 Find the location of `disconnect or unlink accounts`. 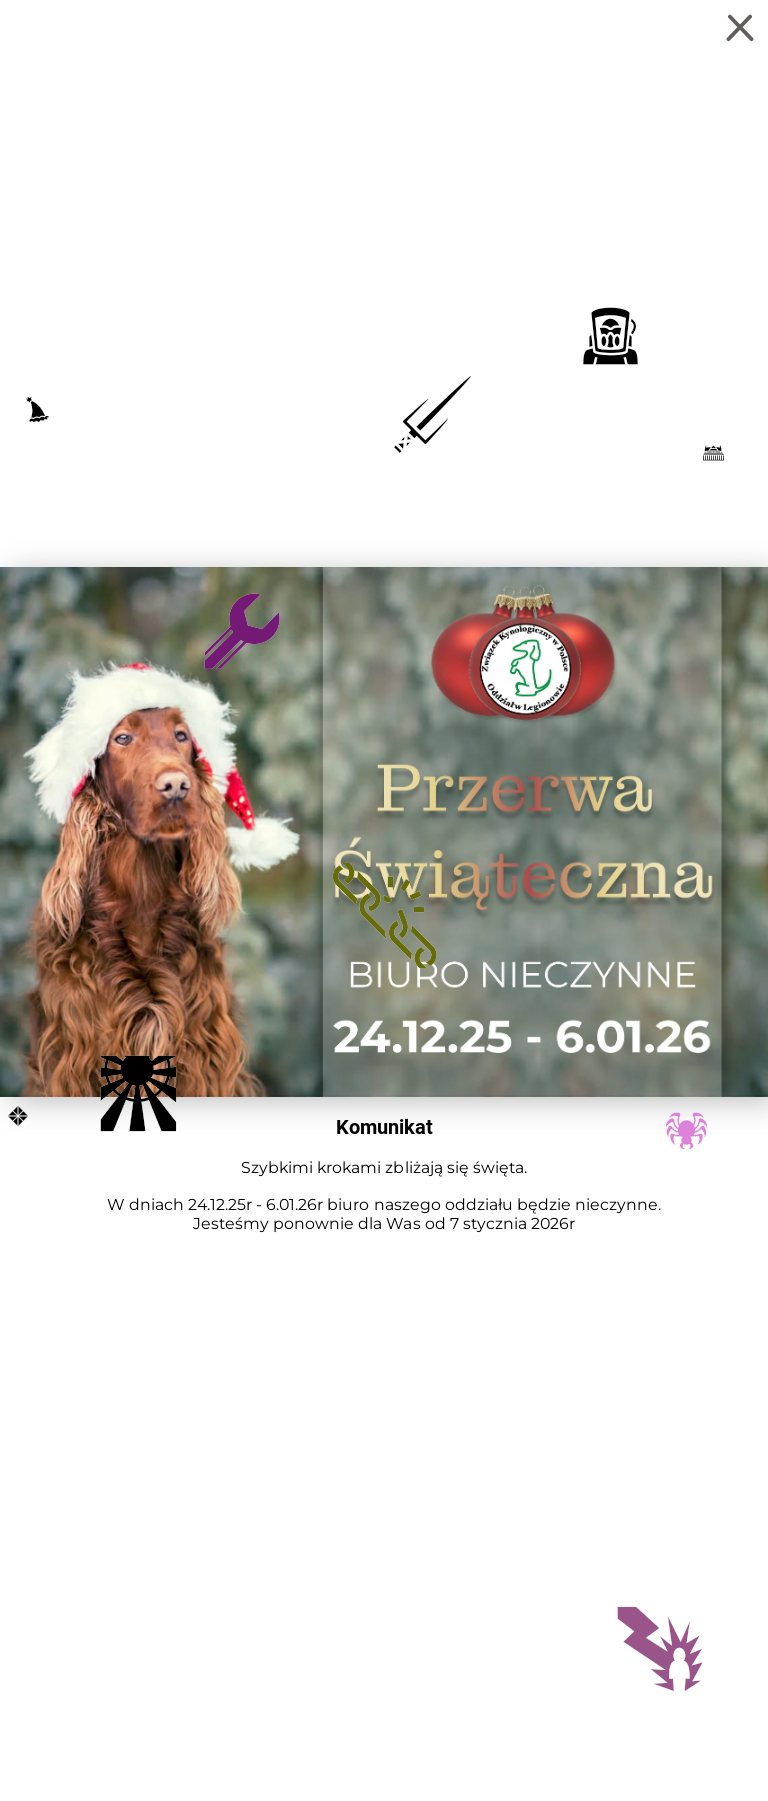

disconnect or unlink accounts is located at coordinates (384, 915).